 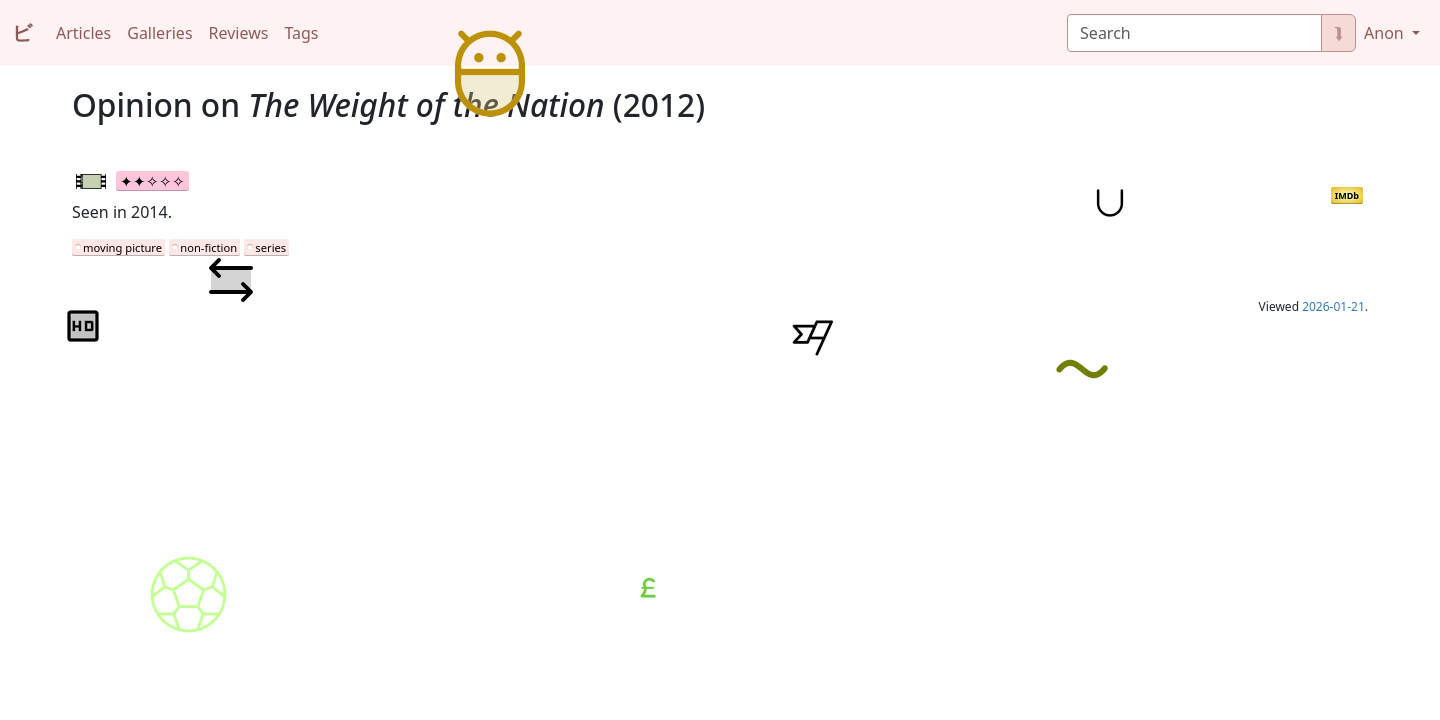 What do you see at coordinates (1082, 369) in the screenshot?
I see `indicates approximate or similar value` at bounding box center [1082, 369].